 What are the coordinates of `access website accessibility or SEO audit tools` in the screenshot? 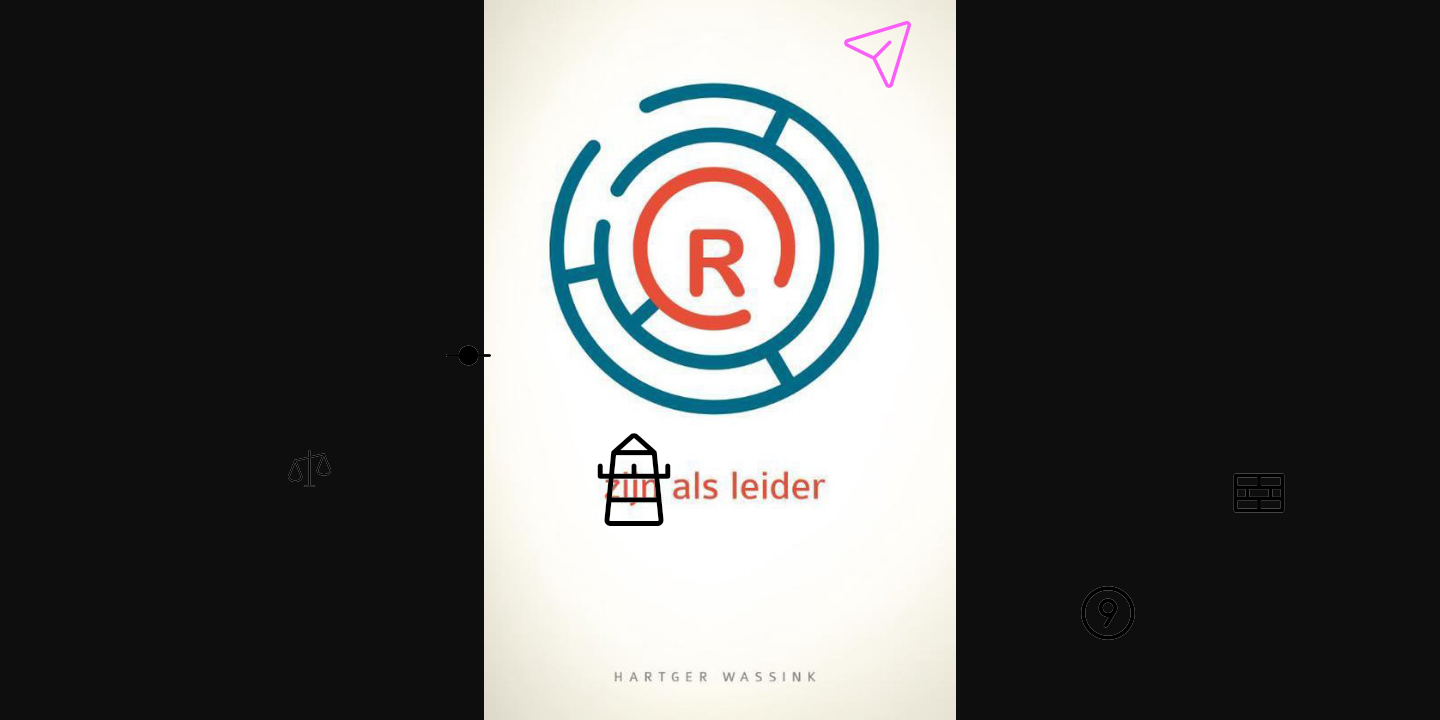 It's located at (634, 483).